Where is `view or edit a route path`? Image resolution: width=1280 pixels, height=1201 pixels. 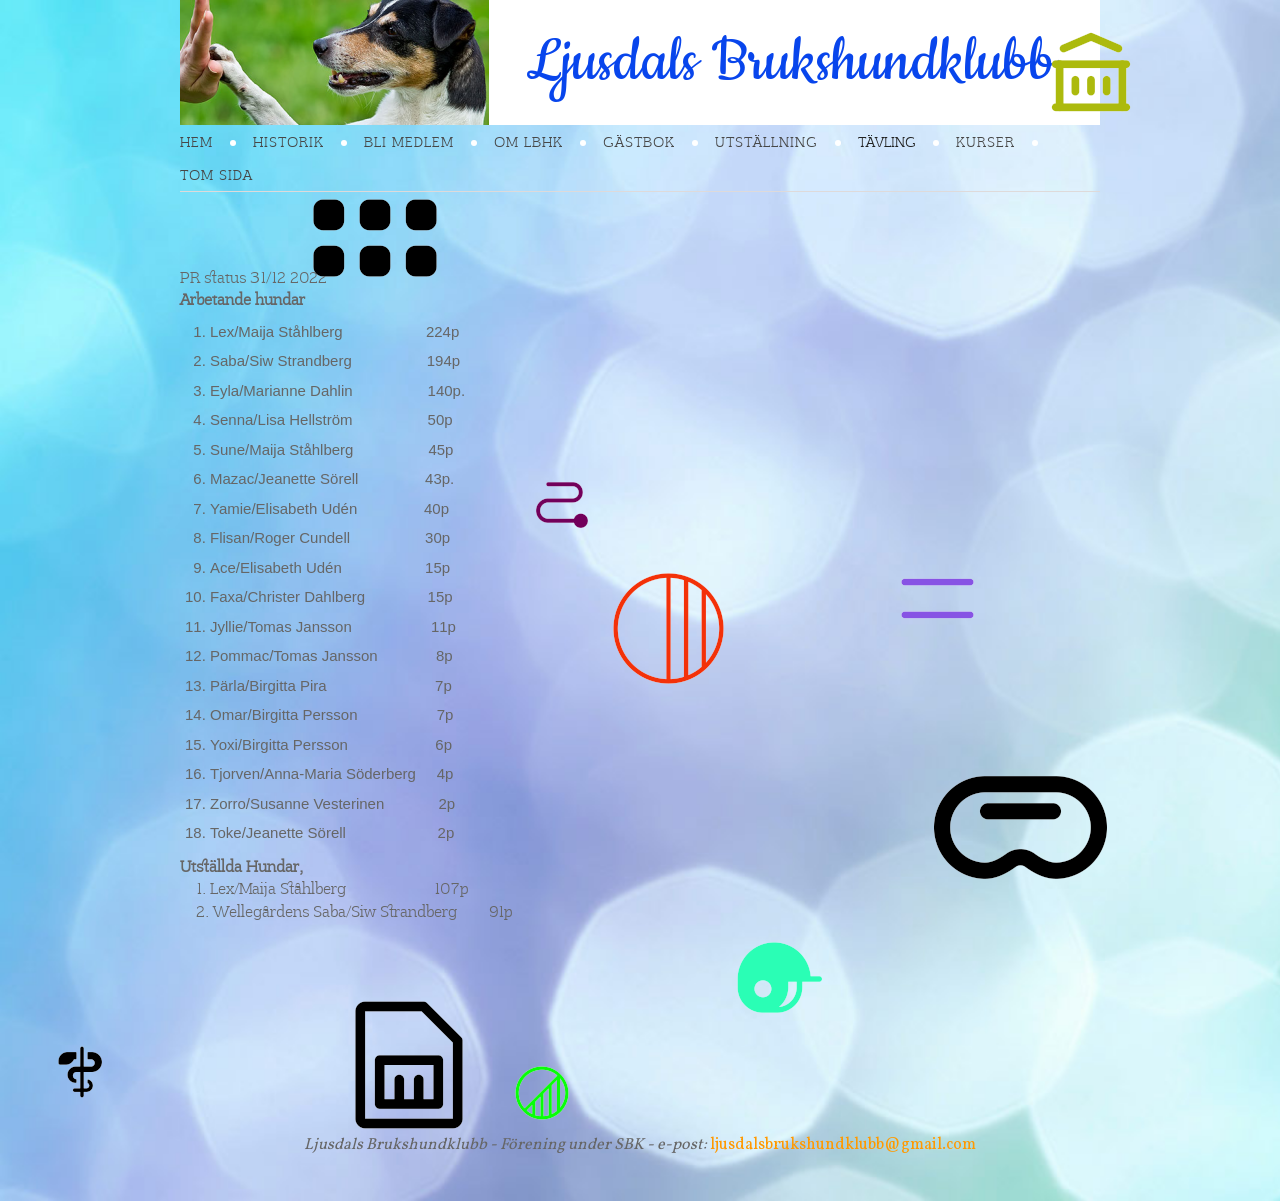
view or edit a route path is located at coordinates (562, 502).